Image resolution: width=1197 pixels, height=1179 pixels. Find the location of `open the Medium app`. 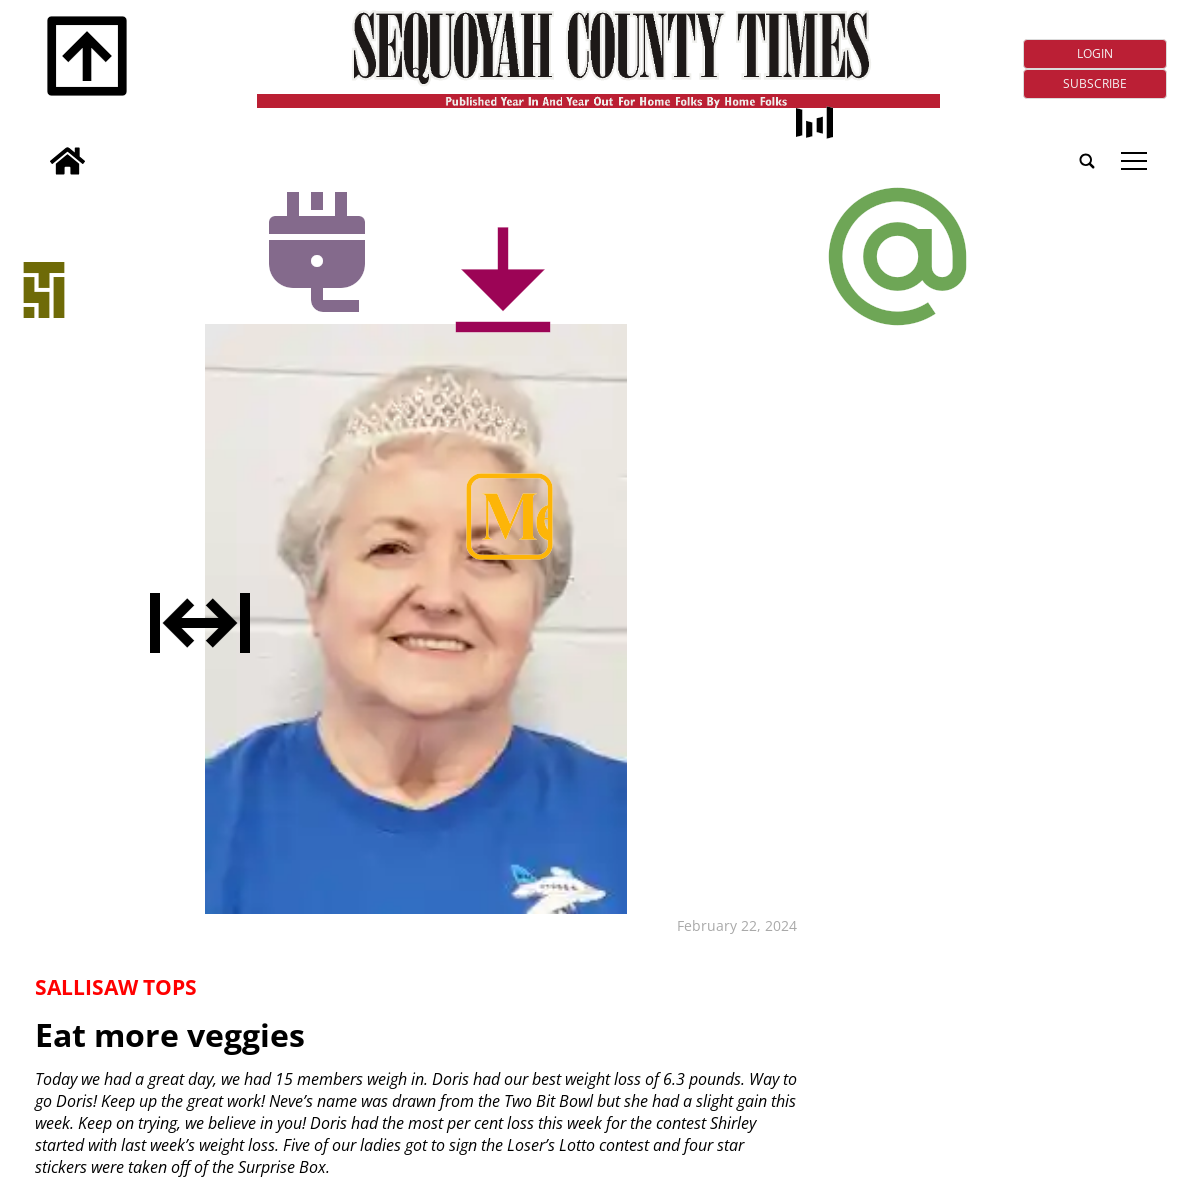

open the Medium app is located at coordinates (509, 516).